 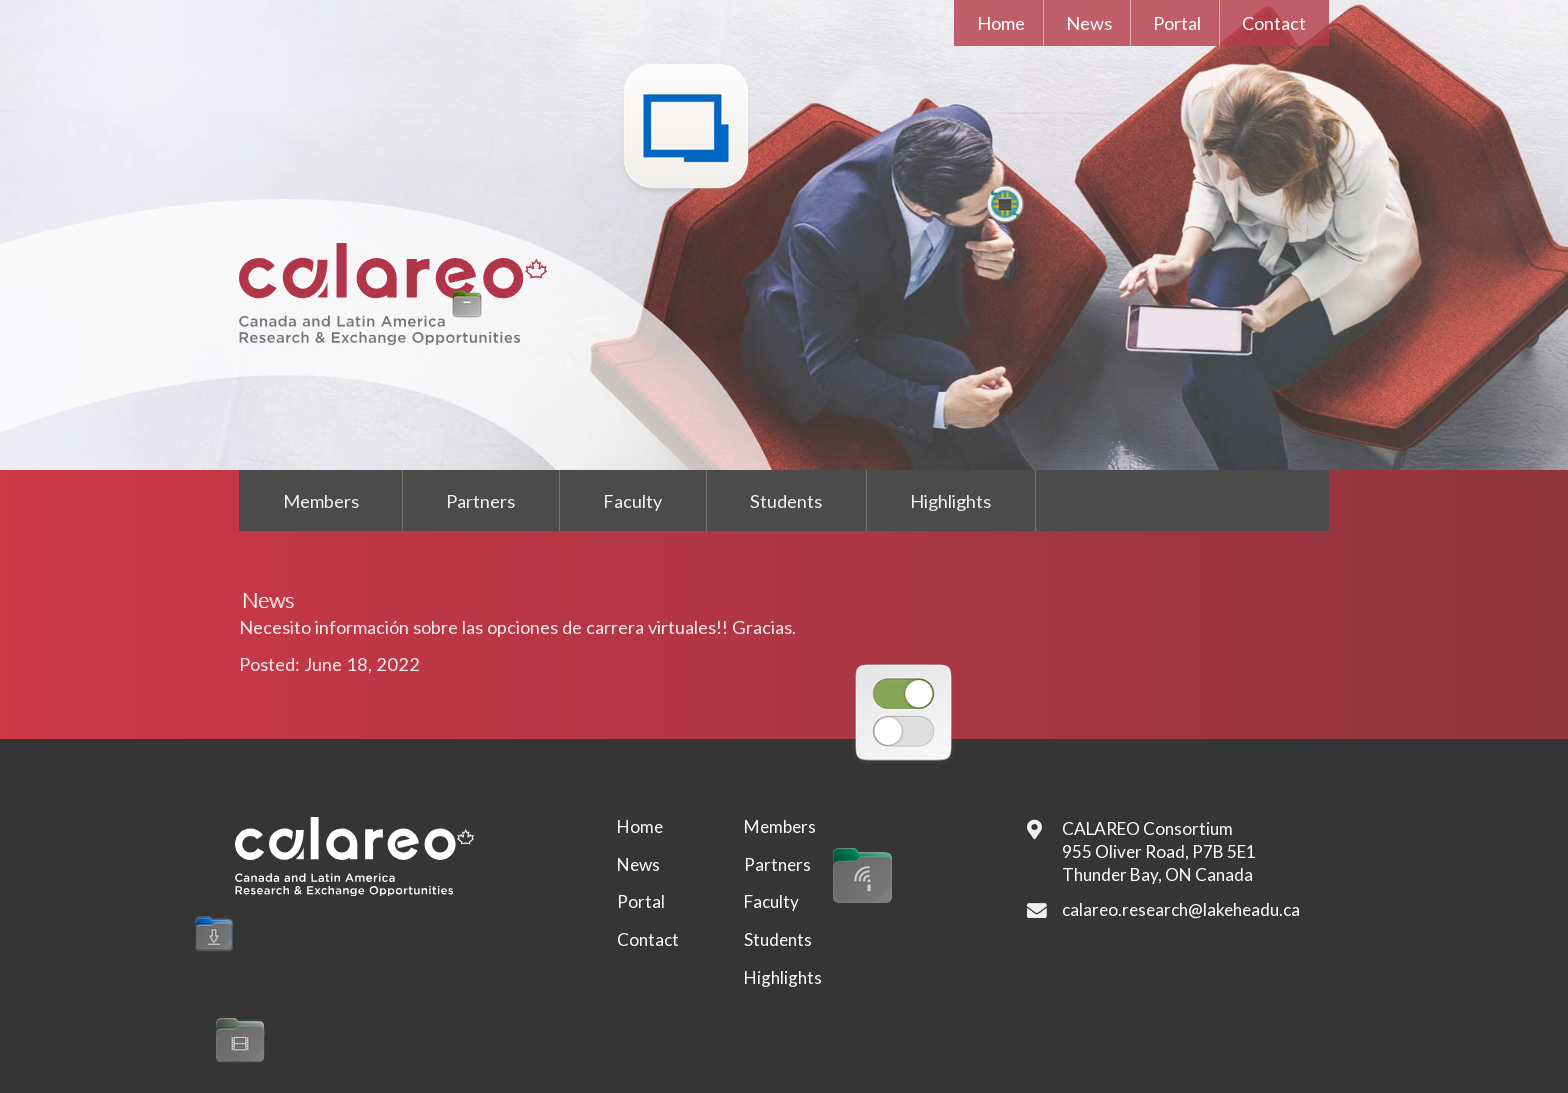 I want to click on open remote desktop manager, so click(x=686, y=126).